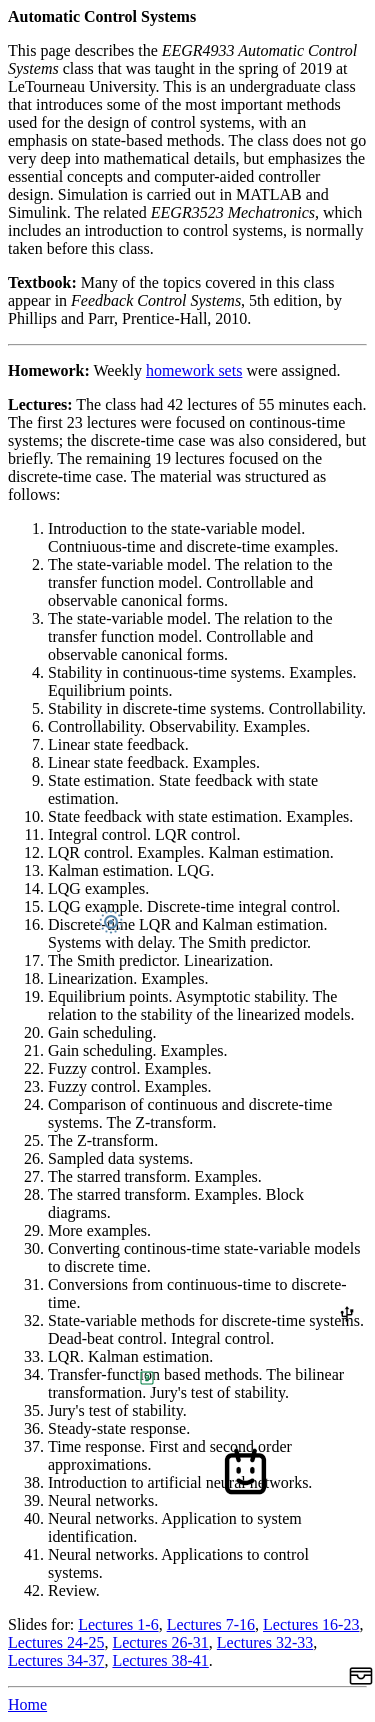 This screenshot has width=375, height=1722. Describe the element at coordinates (245, 1471) in the screenshot. I see `access AI assistant or chatbot` at that location.